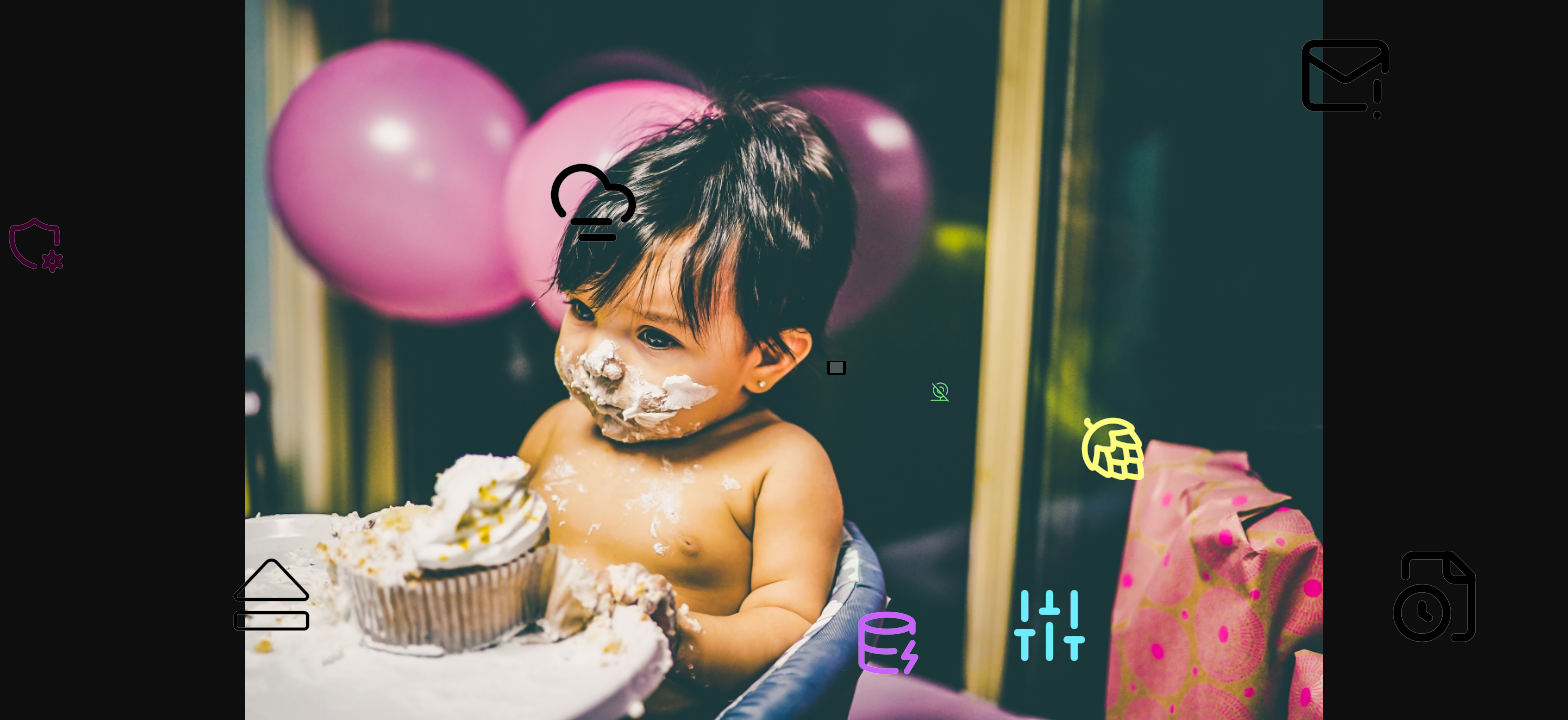  Describe the element at coordinates (1438, 596) in the screenshot. I see `view file history or recent changes` at that location.